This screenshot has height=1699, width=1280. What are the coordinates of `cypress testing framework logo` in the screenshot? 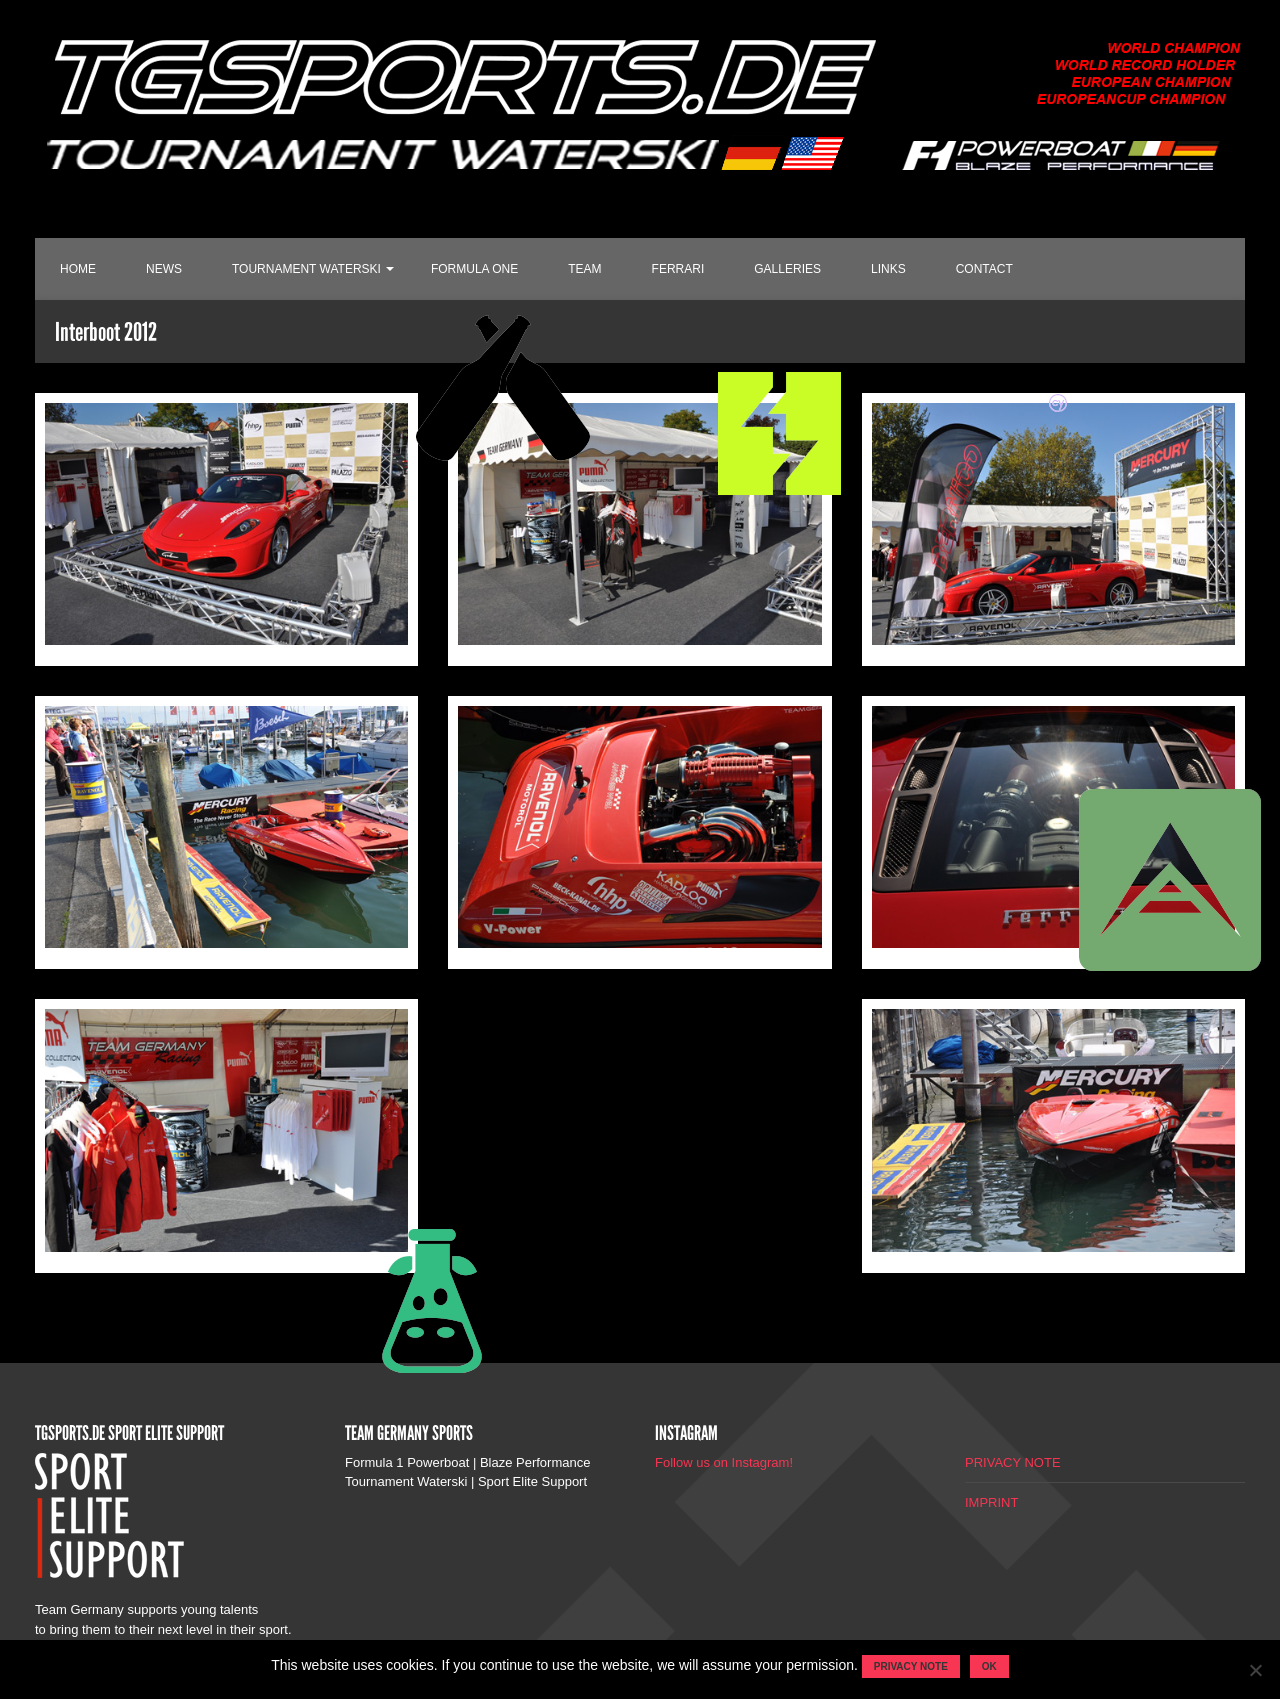 It's located at (1058, 403).